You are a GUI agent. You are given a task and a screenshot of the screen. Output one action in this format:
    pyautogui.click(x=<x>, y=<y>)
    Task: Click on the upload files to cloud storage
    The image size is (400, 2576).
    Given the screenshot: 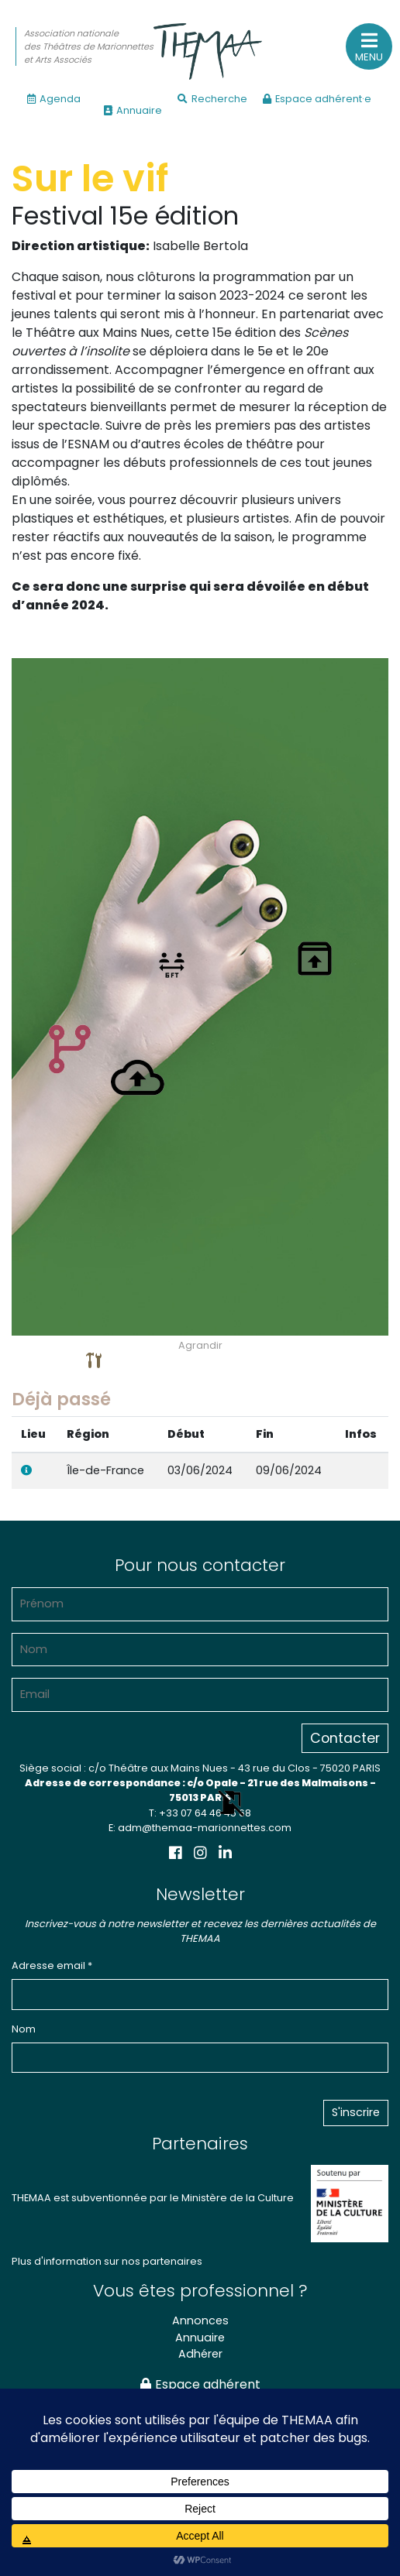 What is the action you would take?
    pyautogui.click(x=137, y=1077)
    